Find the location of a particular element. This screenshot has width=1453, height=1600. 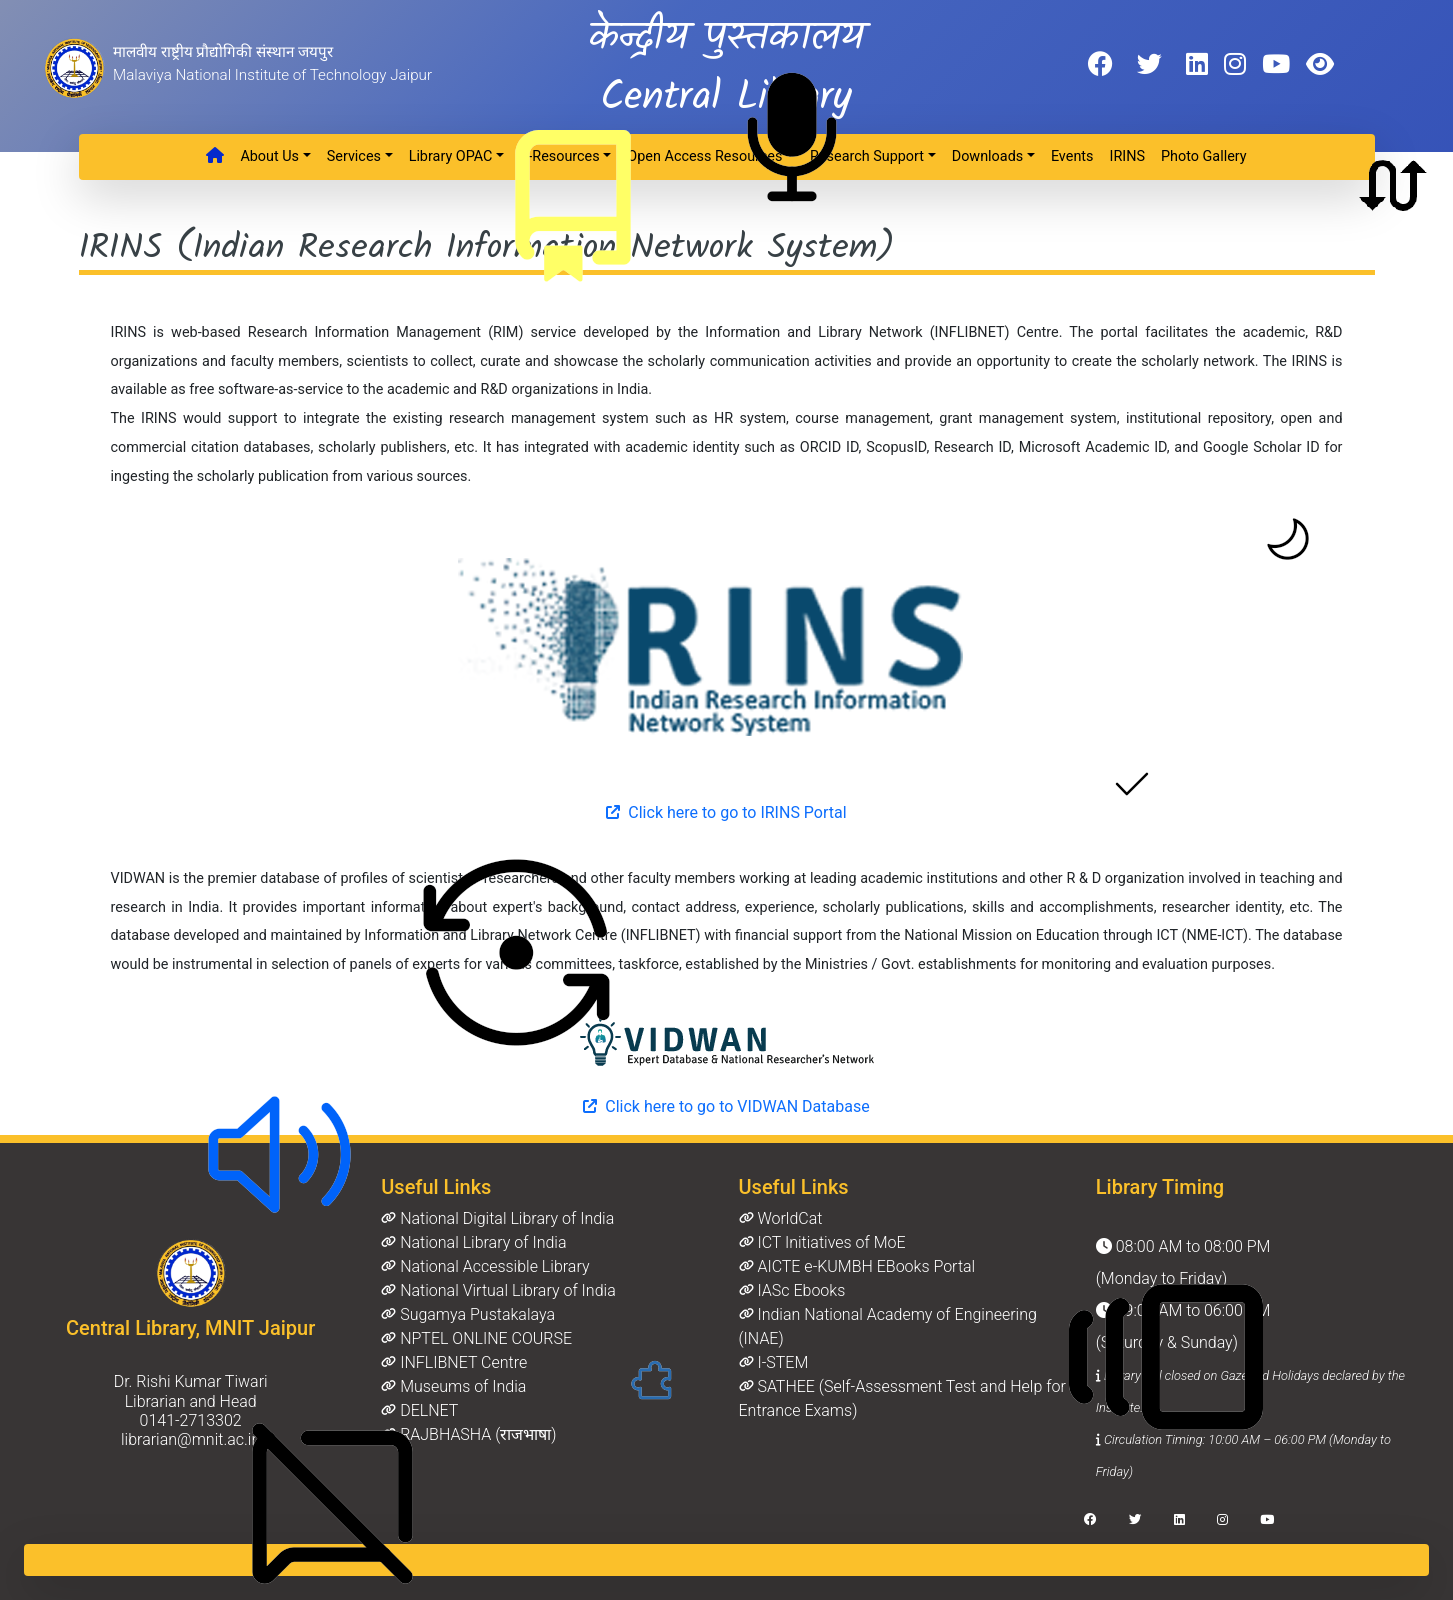

view version history is located at coordinates (1166, 1357).